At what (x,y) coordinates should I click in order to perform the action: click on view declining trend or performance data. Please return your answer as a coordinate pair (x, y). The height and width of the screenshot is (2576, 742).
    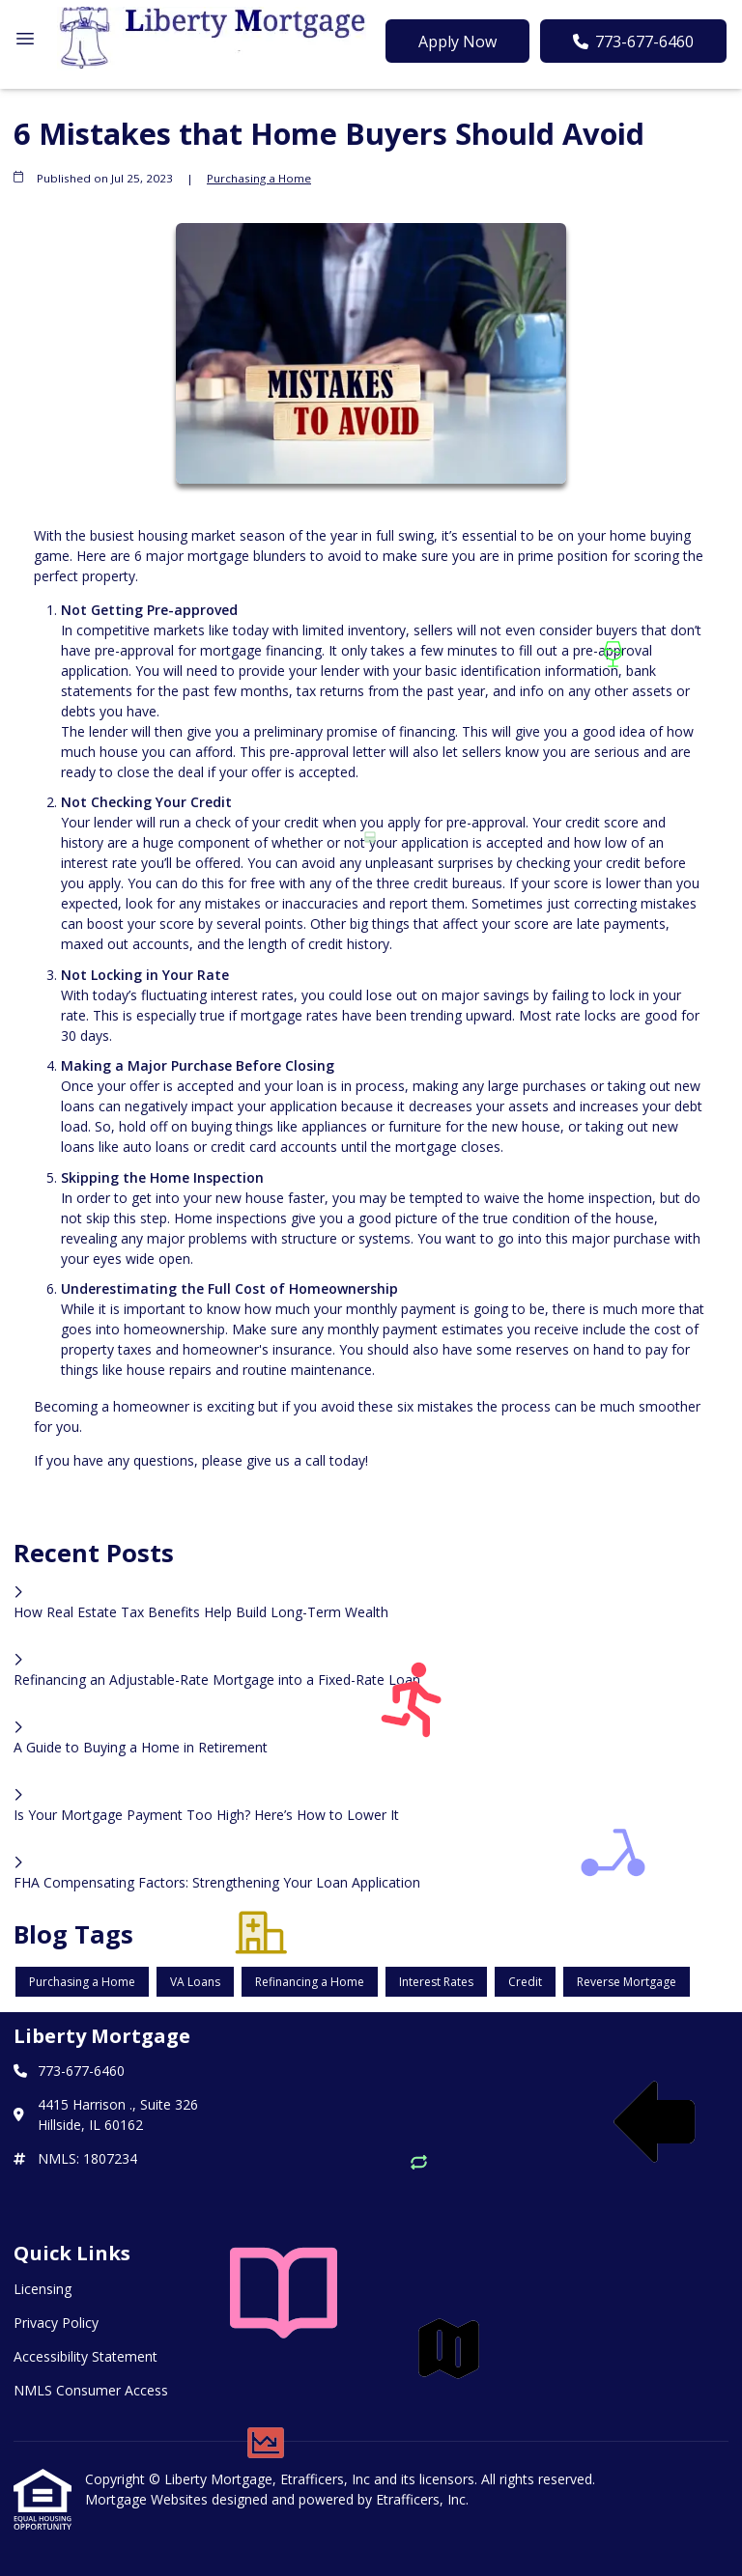
    Looking at the image, I should click on (266, 2443).